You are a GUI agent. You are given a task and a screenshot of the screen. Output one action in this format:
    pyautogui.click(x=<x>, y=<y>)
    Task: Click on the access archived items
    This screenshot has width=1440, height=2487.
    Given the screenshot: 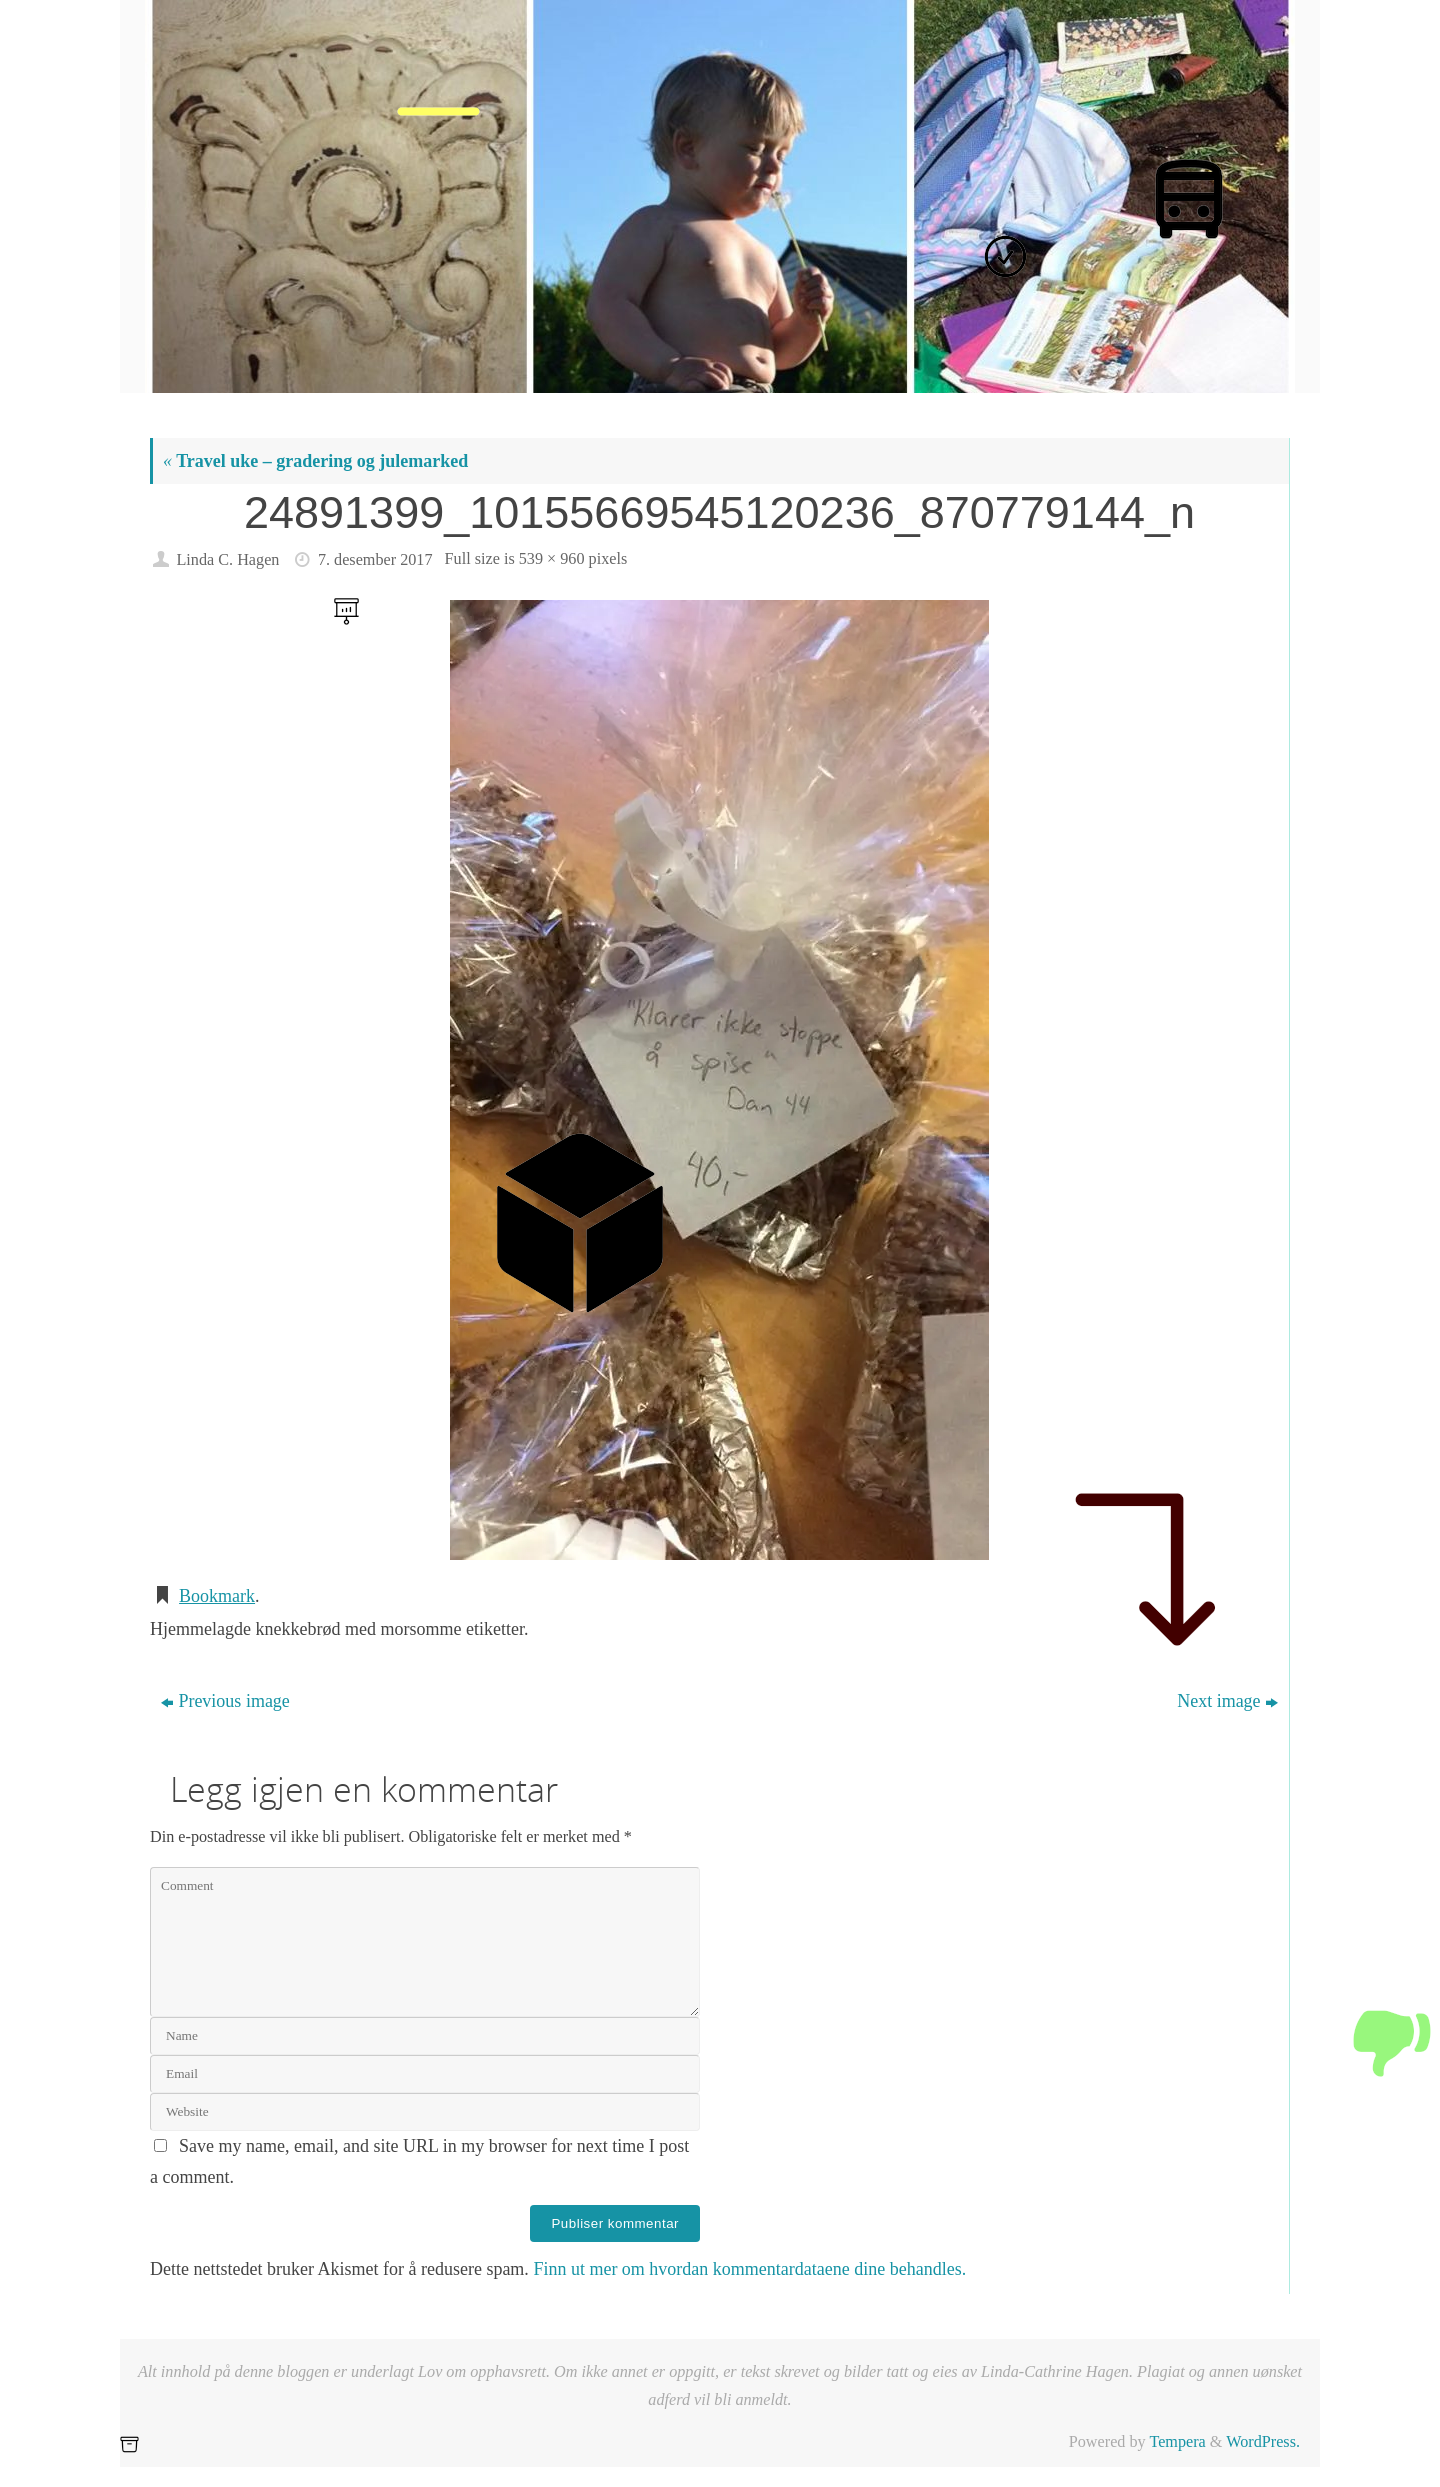 What is the action you would take?
    pyautogui.click(x=129, y=2444)
    